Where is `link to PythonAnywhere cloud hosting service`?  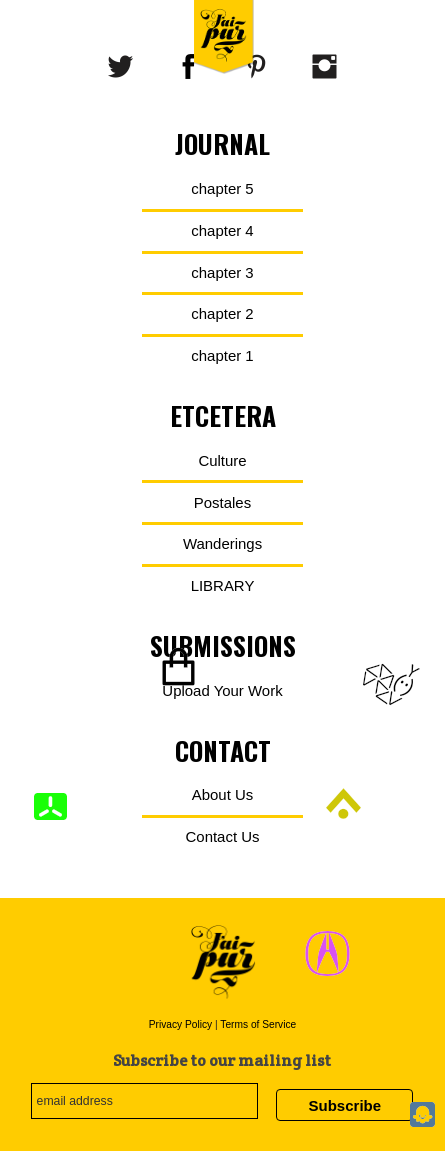 link to PythonAnywhere cloud hosting service is located at coordinates (391, 684).